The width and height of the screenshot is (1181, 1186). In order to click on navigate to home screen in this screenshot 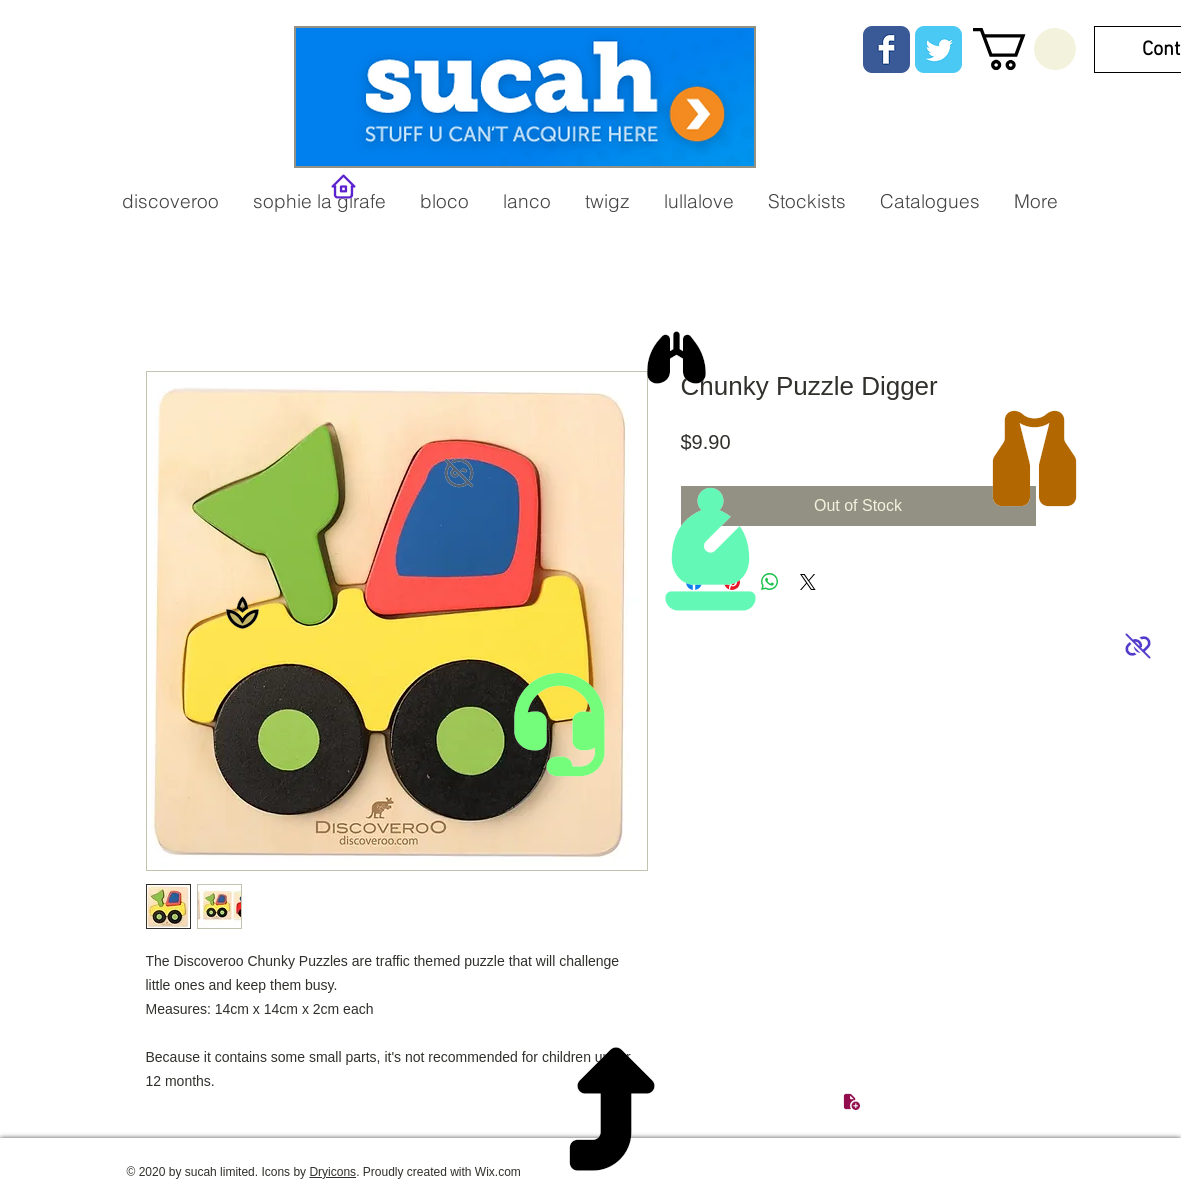, I will do `click(343, 186)`.